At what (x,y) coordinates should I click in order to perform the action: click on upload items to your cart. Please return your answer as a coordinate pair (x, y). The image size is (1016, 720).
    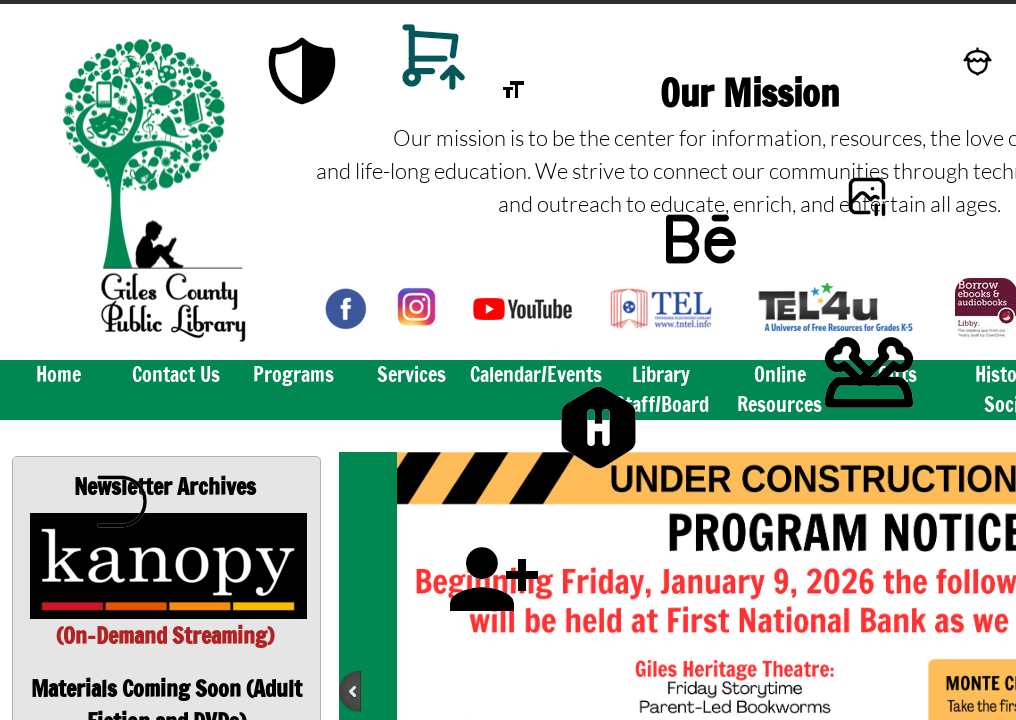
    Looking at the image, I should click on (430, 55).